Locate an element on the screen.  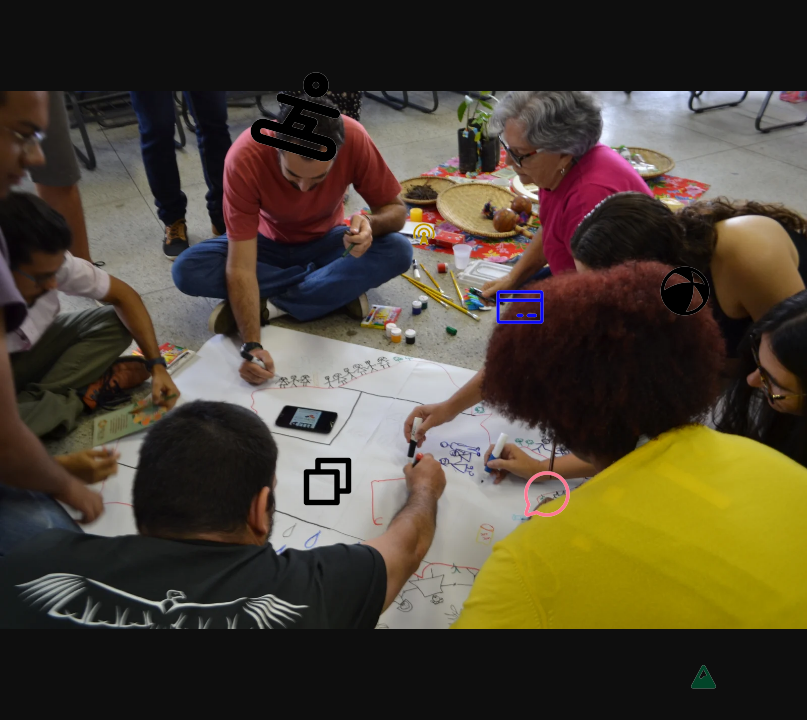
view outdoor or nature-related content is located at coordinates (703, 677).